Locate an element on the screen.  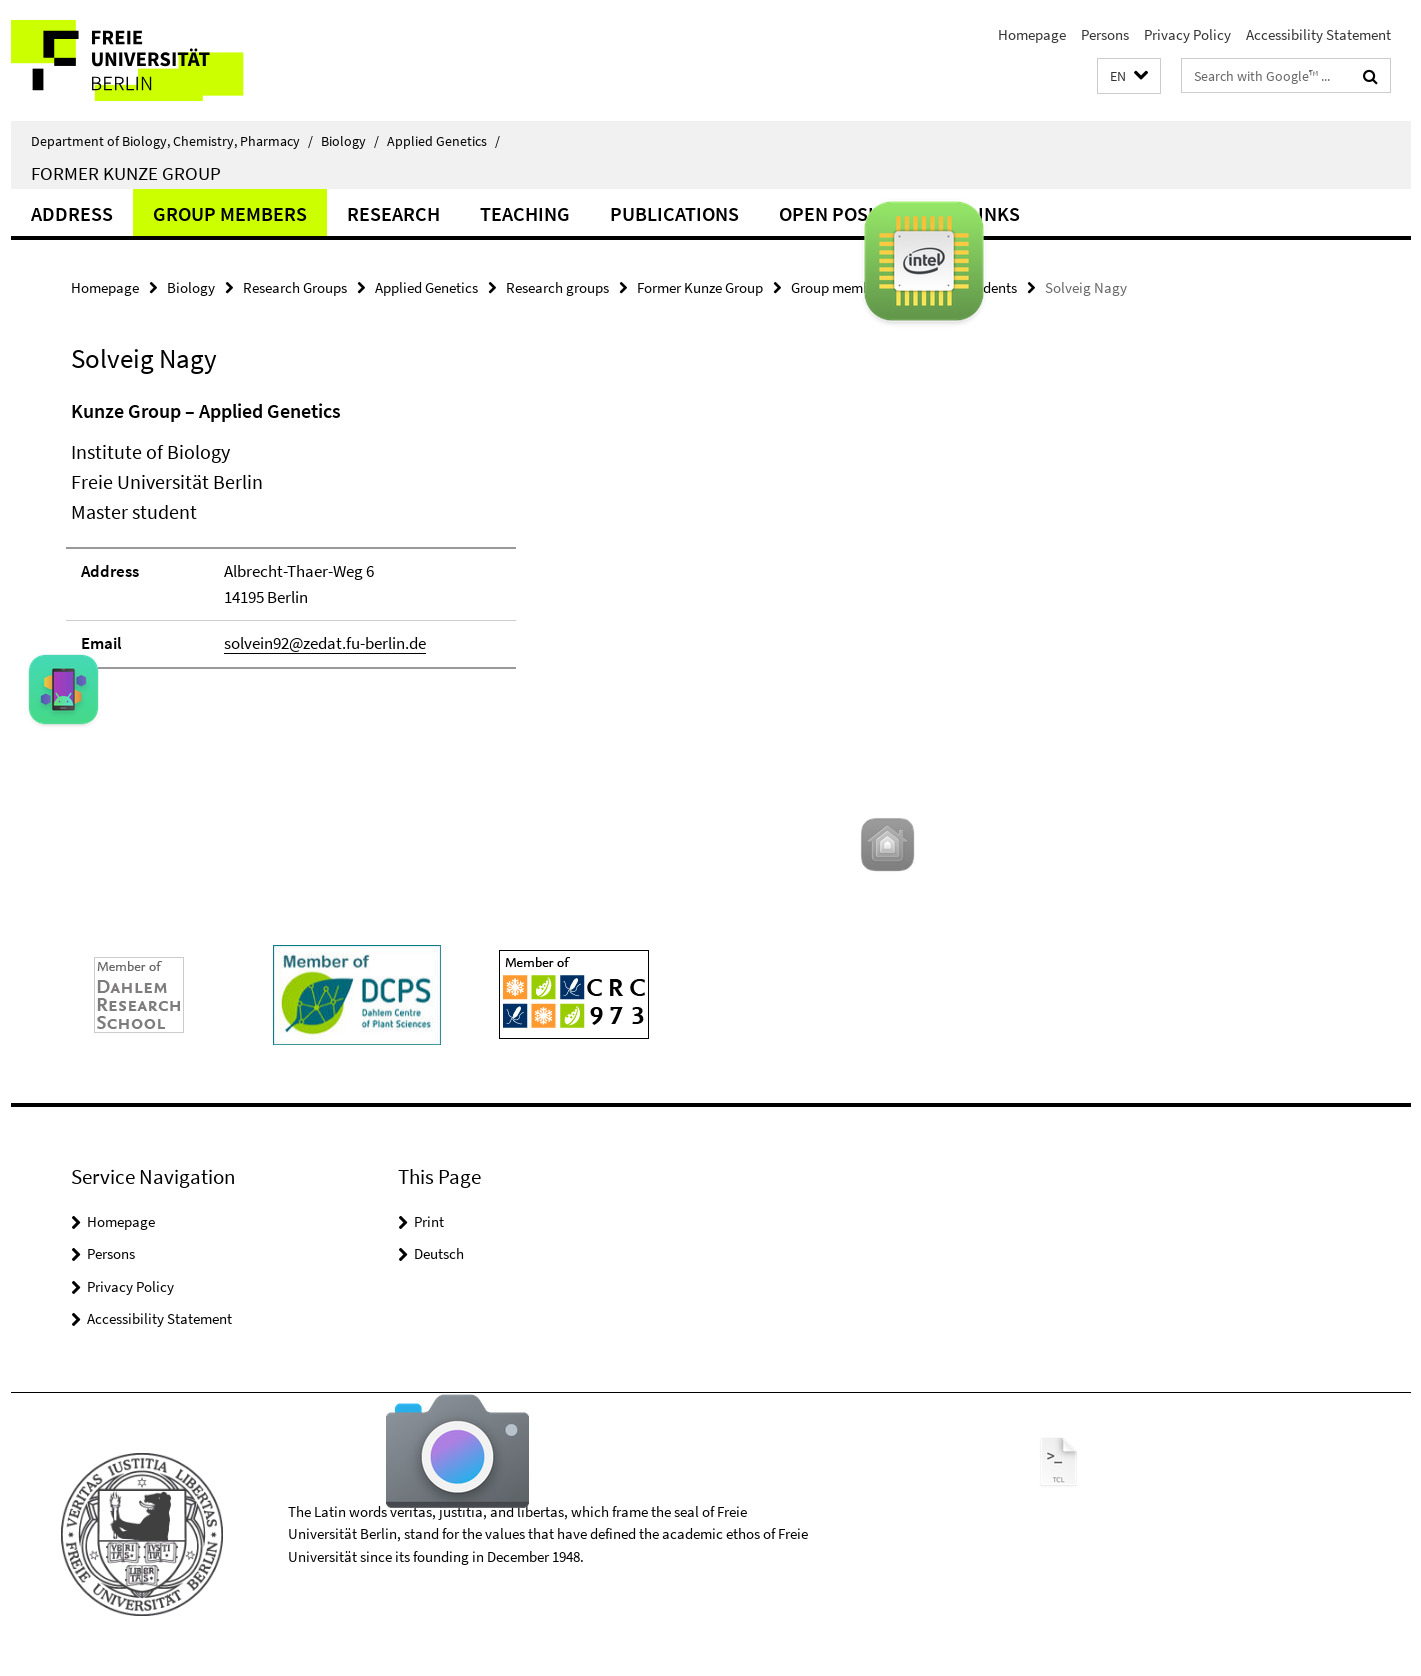
access Intel processor settings is located at coordinates (924, 261).